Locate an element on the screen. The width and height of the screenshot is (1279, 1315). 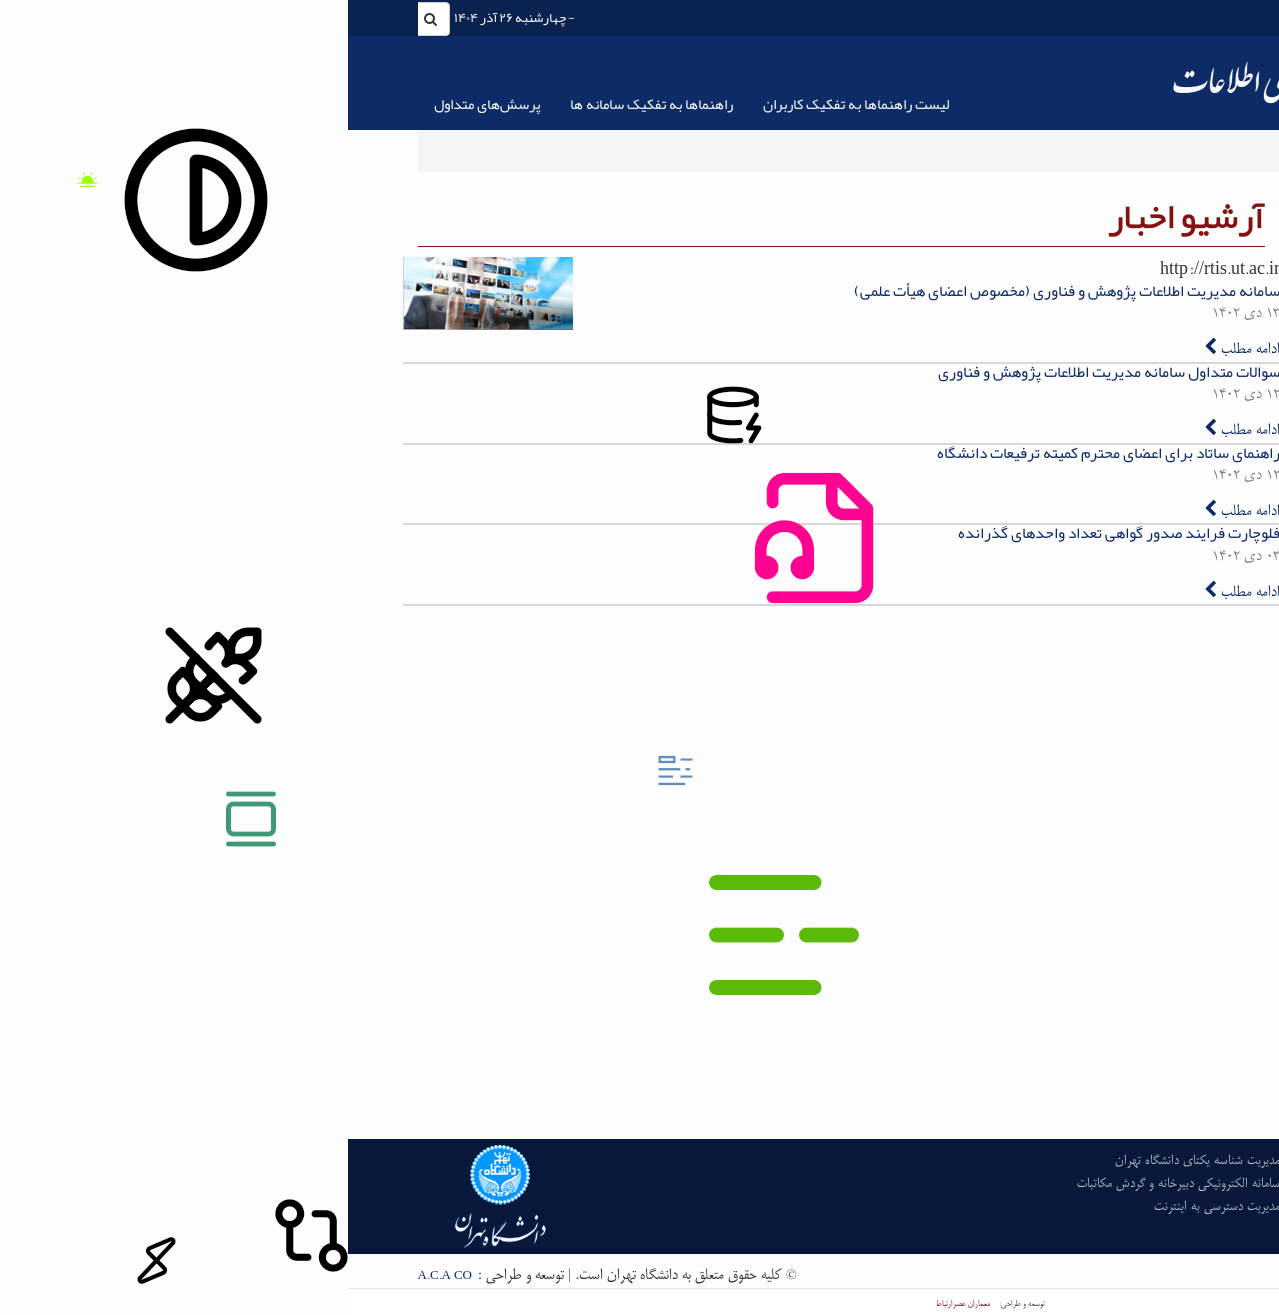
compare branches or commits in a repository is located at coordinates (311, 1235).